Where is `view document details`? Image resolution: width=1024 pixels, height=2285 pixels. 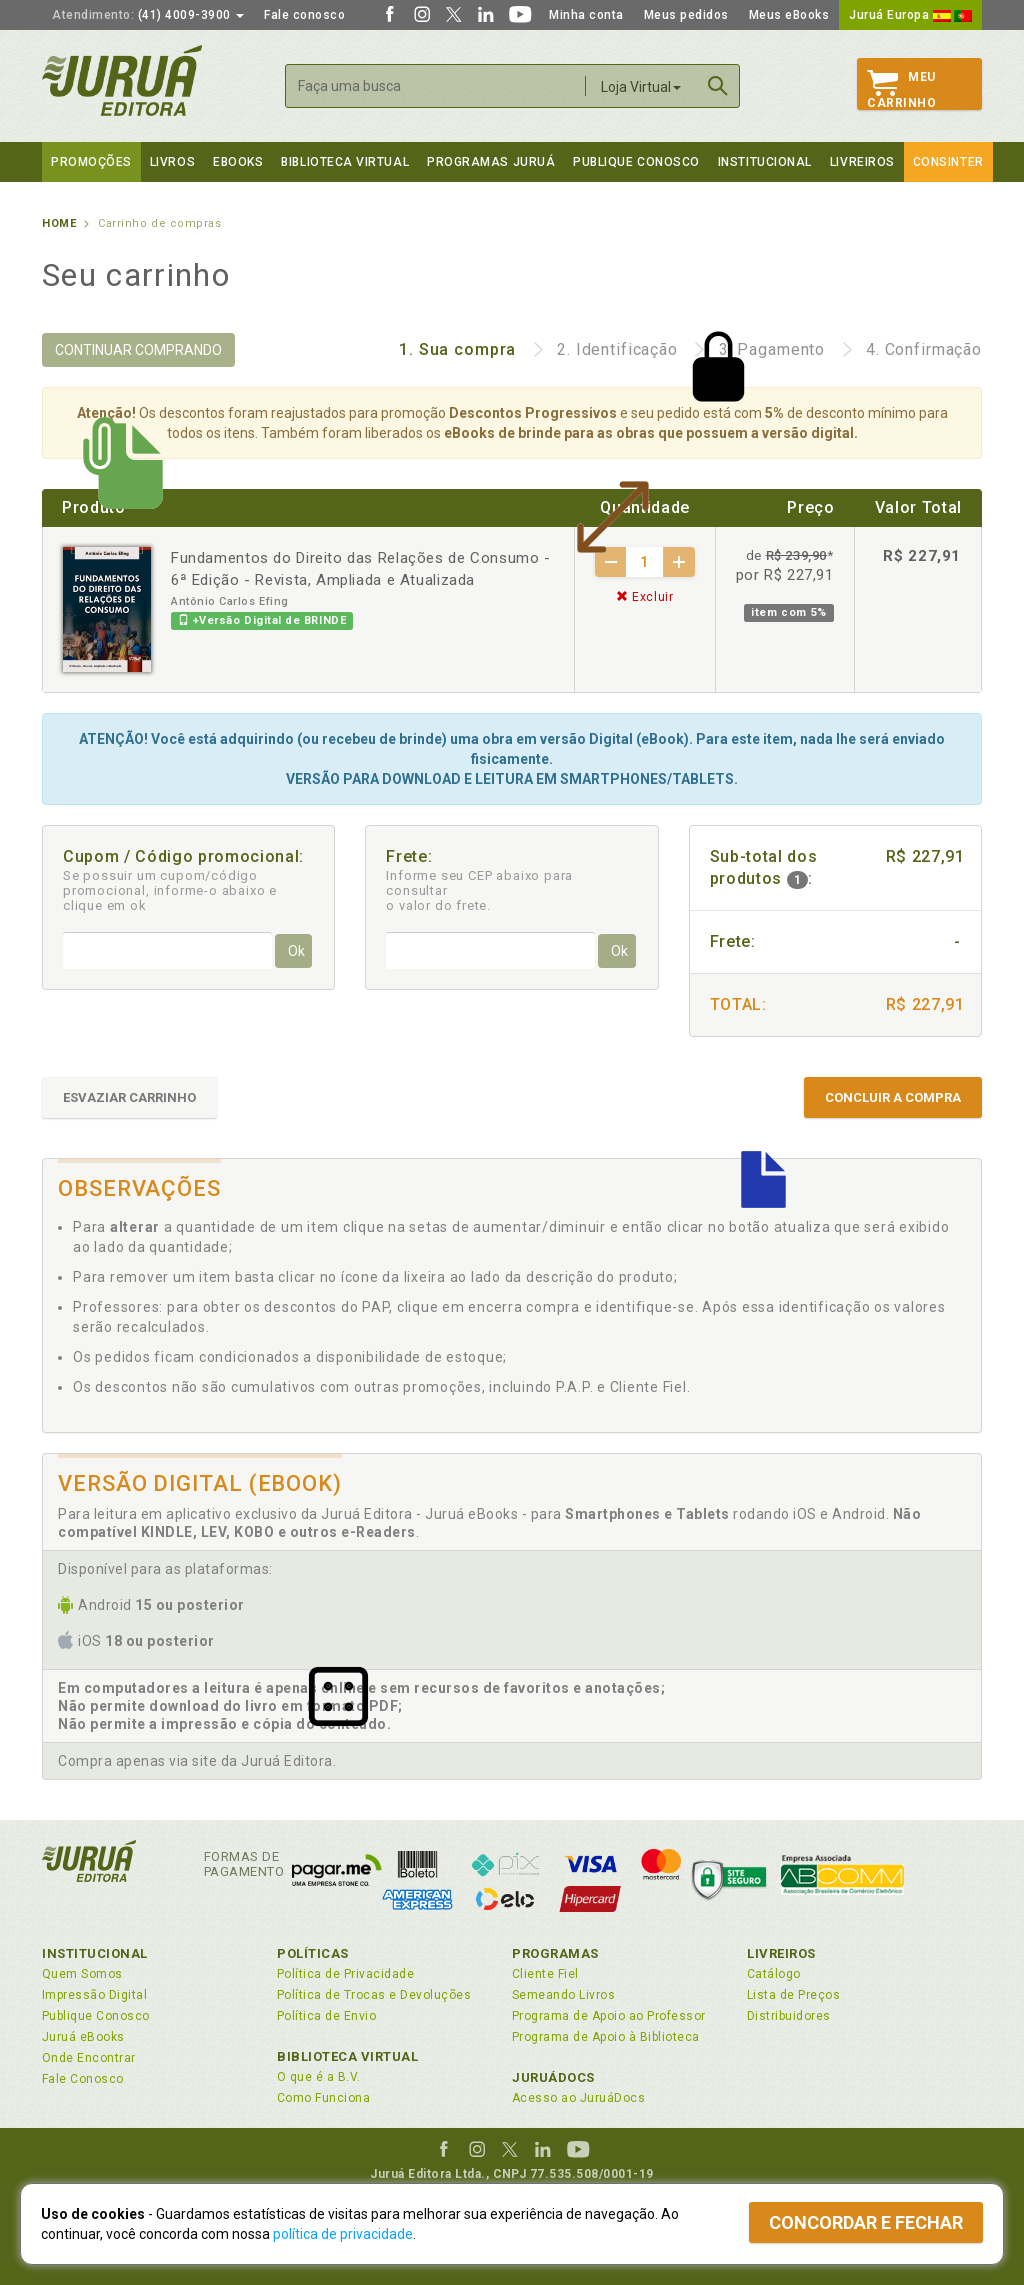
view document details is located at coordinates (763, 1179).